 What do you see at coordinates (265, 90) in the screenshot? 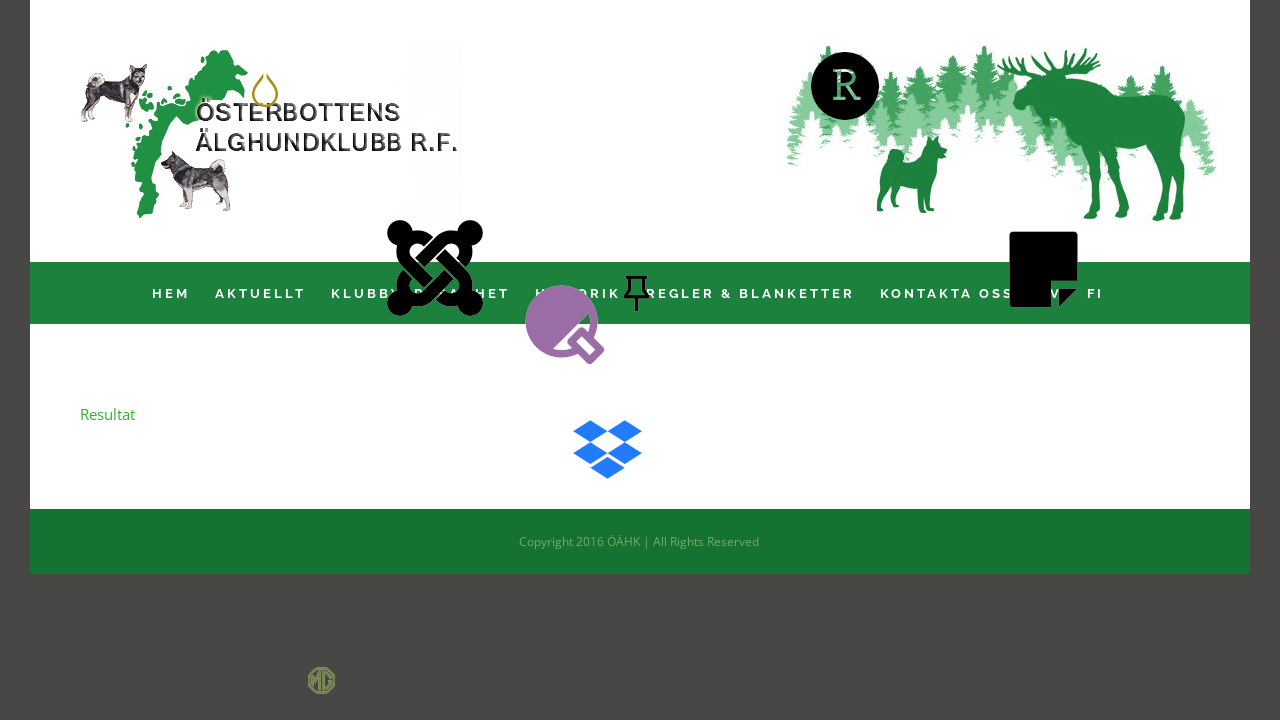
I see `hyprland window manager logo` at bounding box center [265, 90].